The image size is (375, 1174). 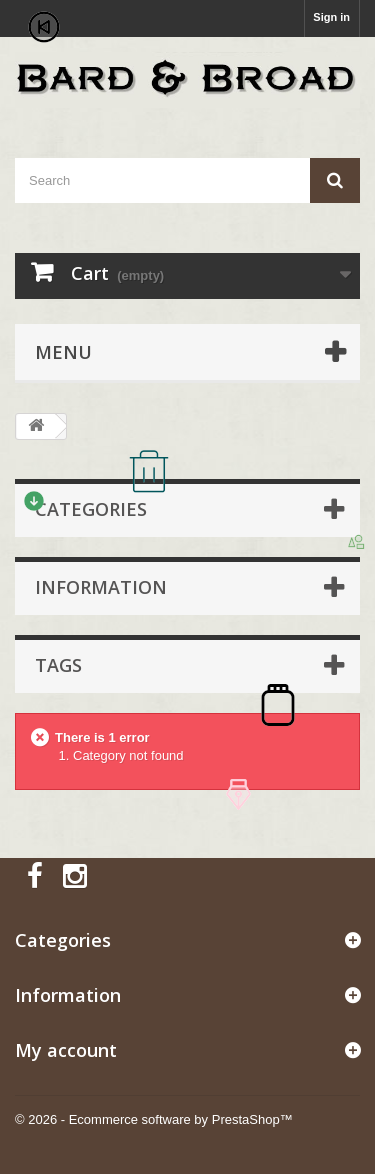 I want to click on store or organize items in a container, so click(x=278, y=705).